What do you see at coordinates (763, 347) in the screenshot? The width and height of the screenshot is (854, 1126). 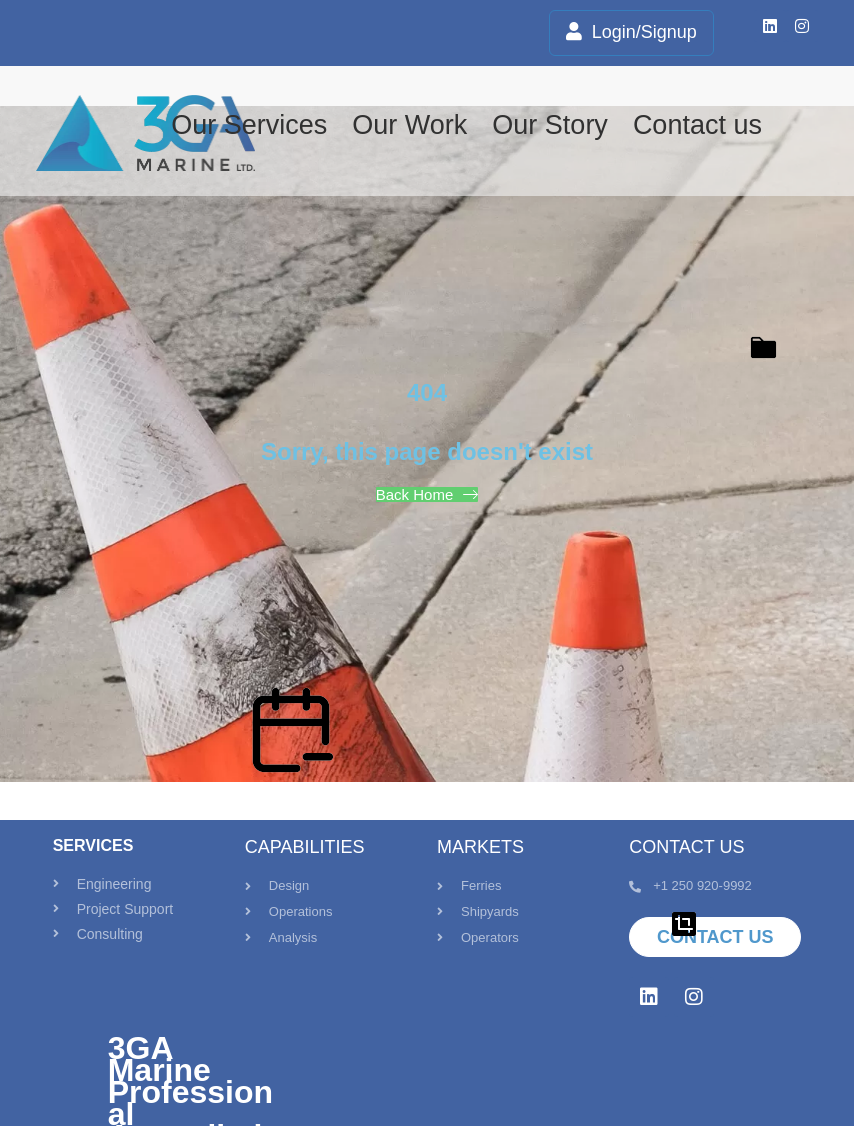 I see `open file folder` at bounding box center [763, 347].